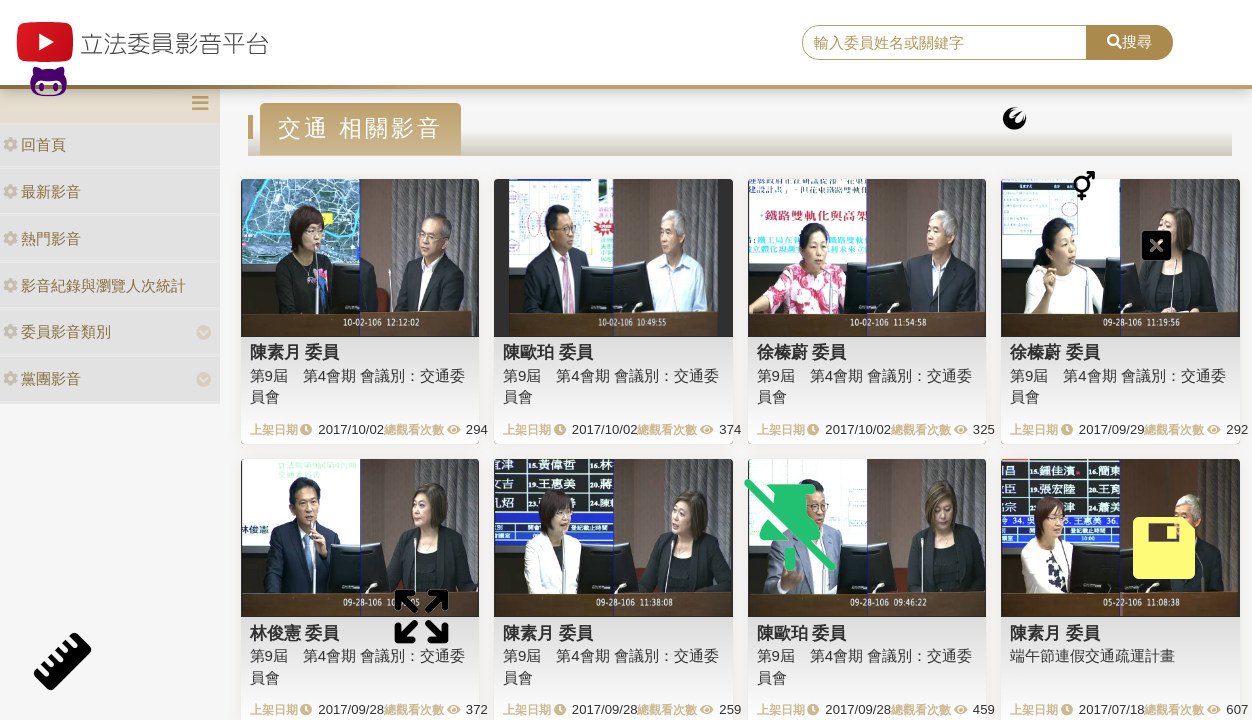 This screenshot has width=1252, height=720. What do you see at coordinates (62, 661) in the screenshot?
I see `access measurement tools` at bounding box center [62, 661].